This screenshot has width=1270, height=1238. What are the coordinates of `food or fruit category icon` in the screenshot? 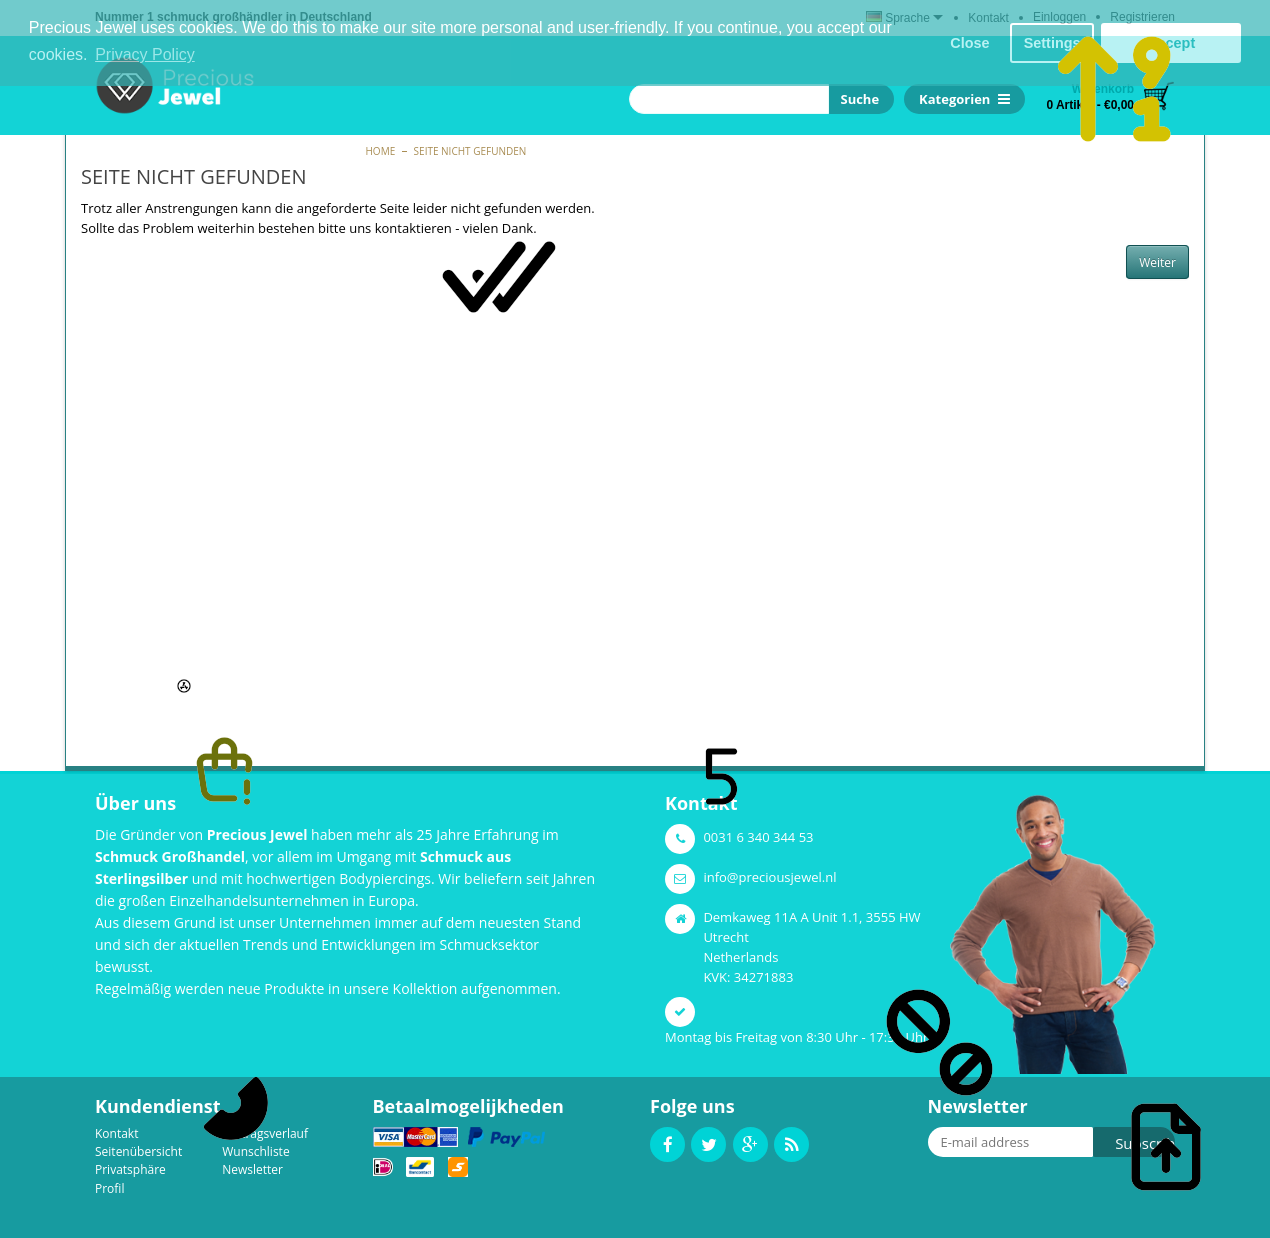 It's located at (237, 1109).